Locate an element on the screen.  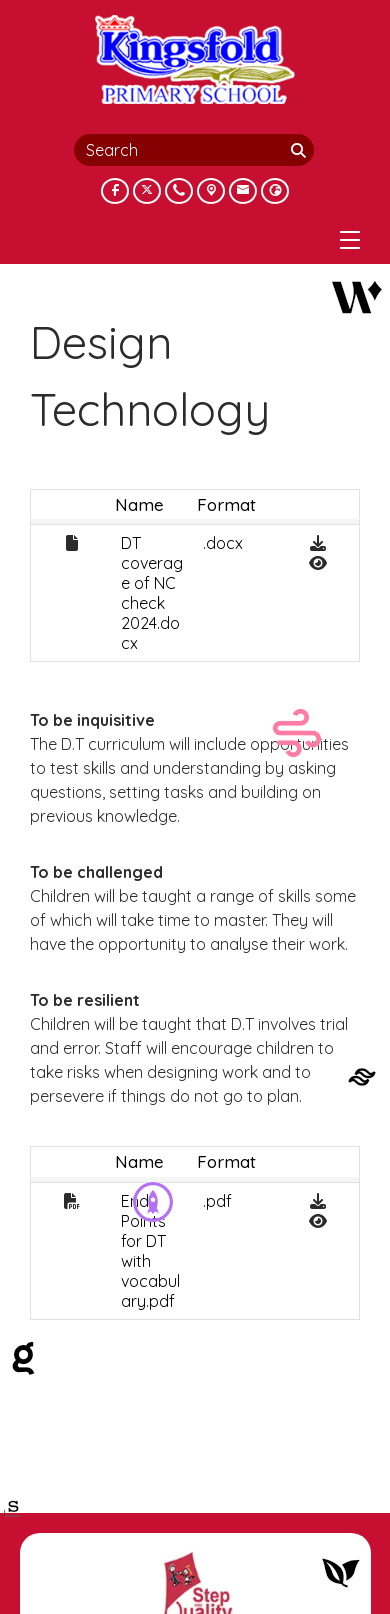
codefresh logo - a CI/CD platform for kubernetes deployments is located at coordinates (341, 1573).